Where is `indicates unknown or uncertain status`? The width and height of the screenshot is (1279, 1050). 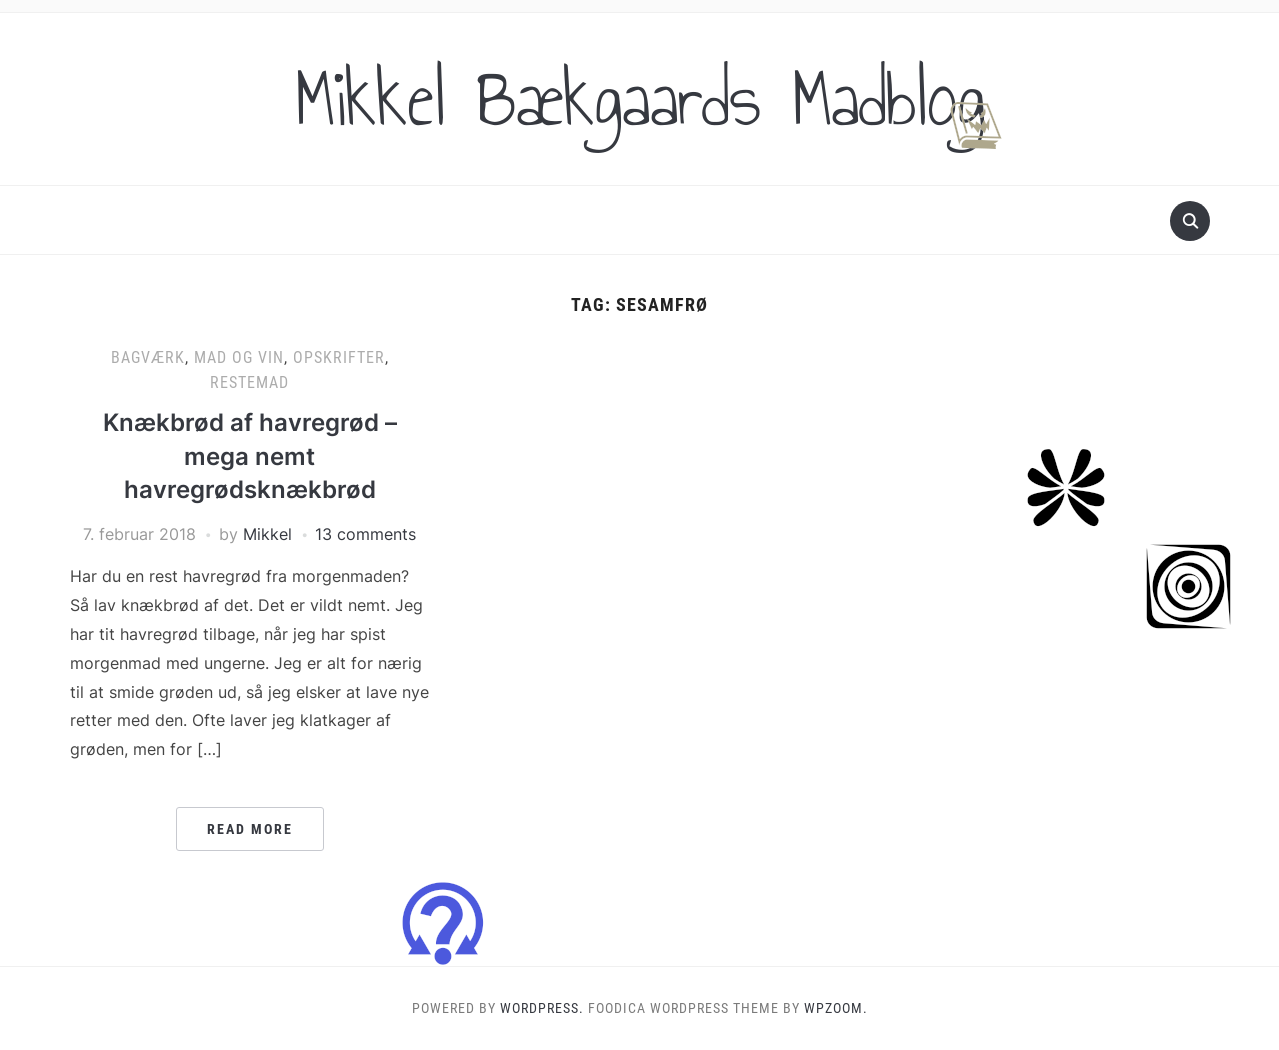
indicates unknown or uncertain status is located at coordinates (442, 923).